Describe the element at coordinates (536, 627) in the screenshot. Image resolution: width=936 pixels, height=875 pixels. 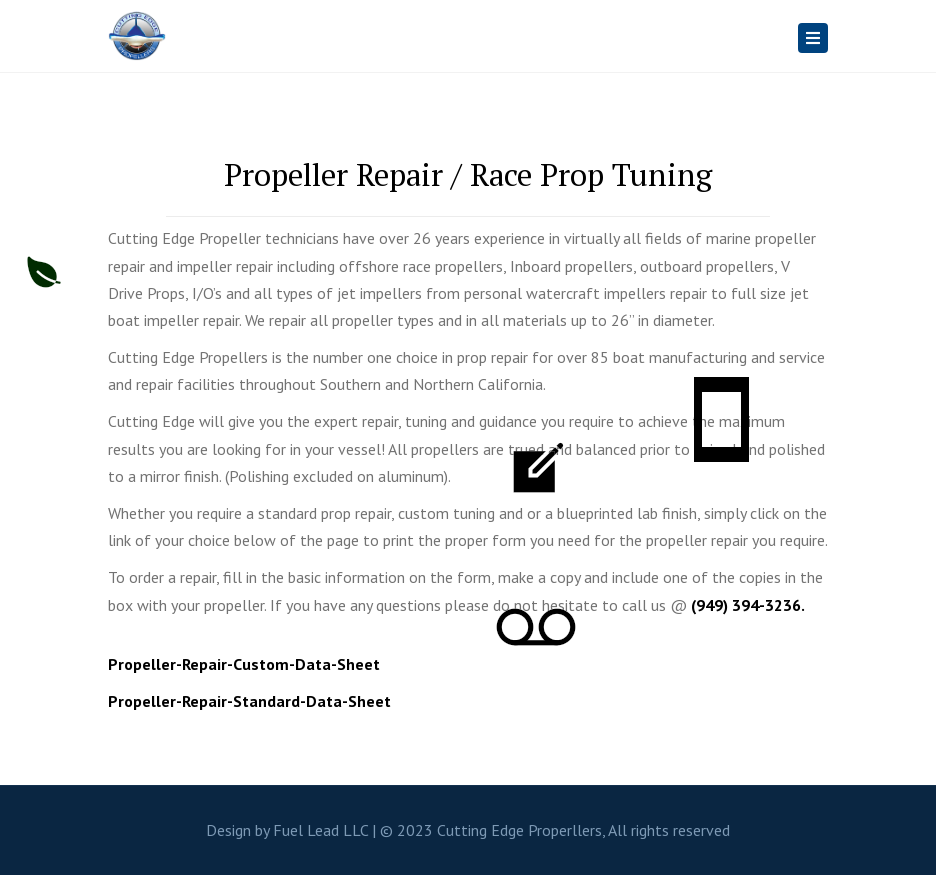
I see `access voicemail messages` at that location.